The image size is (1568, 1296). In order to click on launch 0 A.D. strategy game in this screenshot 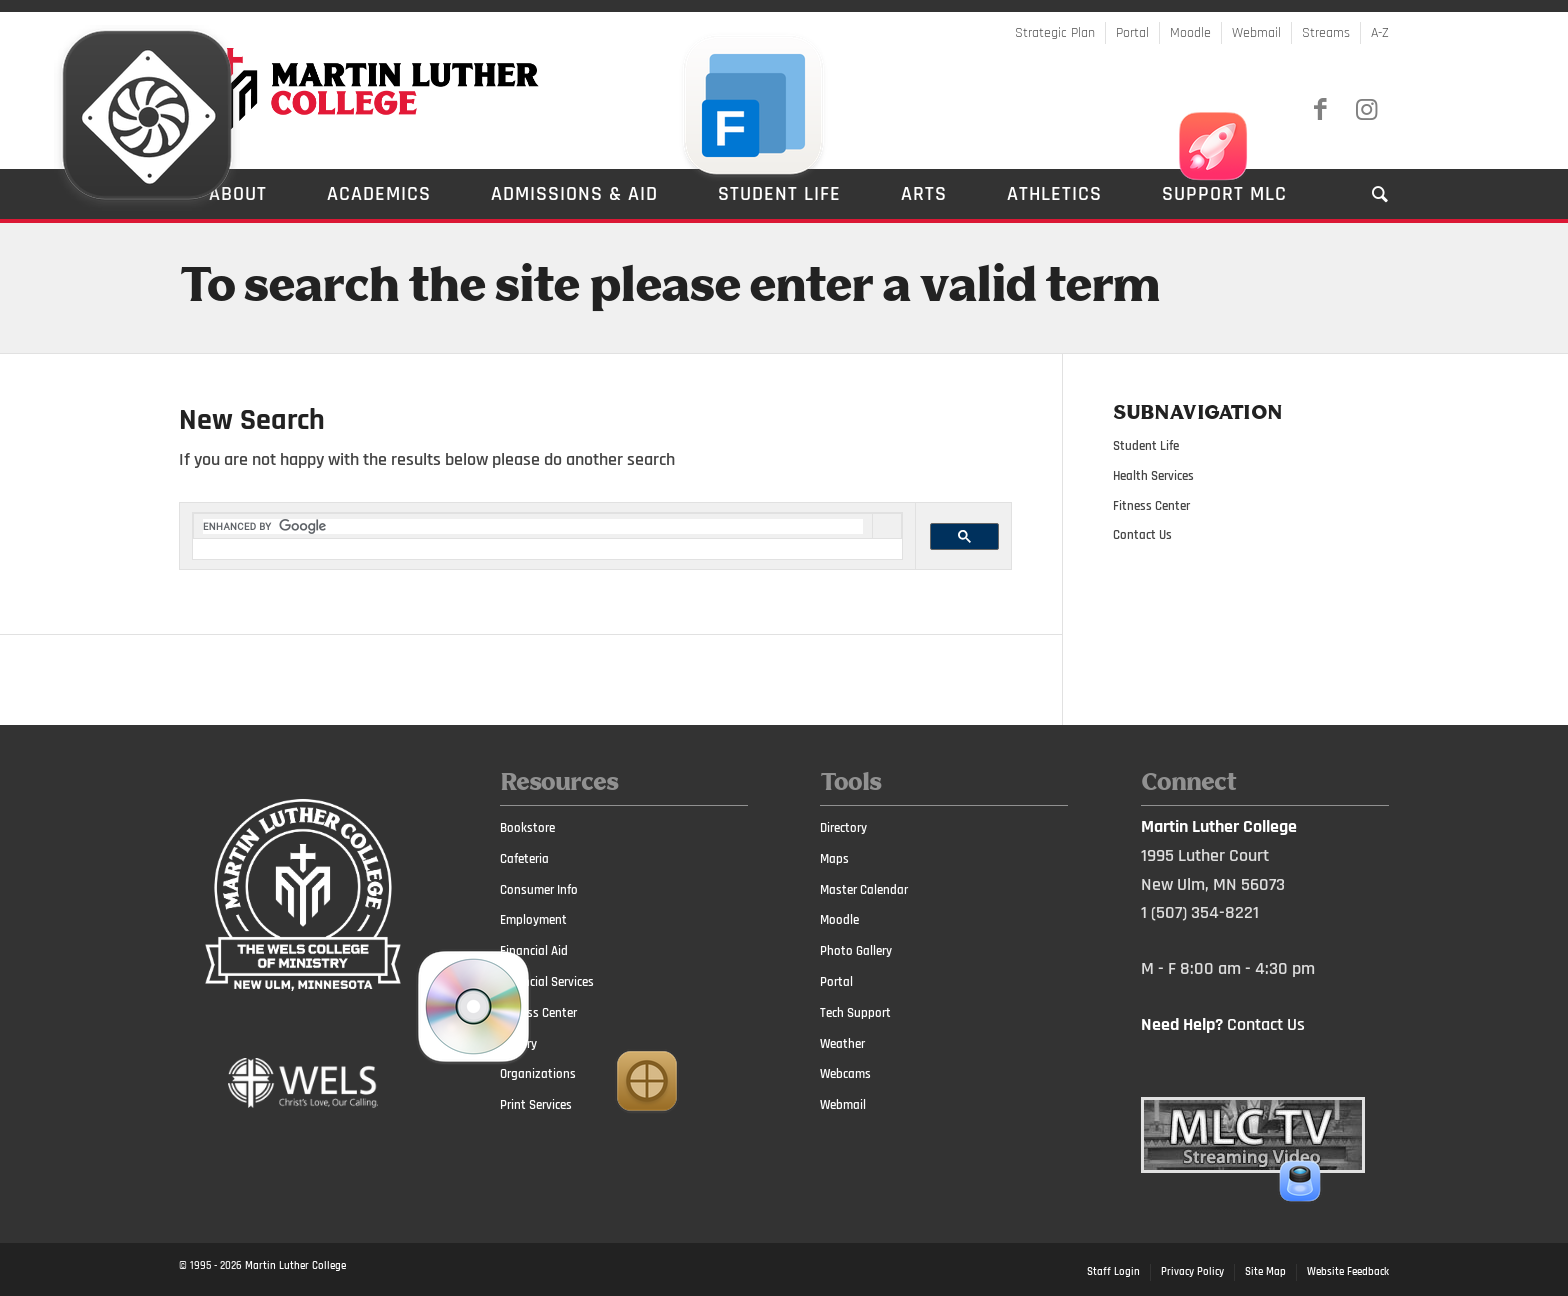, I will do `click(647, 1081)`.